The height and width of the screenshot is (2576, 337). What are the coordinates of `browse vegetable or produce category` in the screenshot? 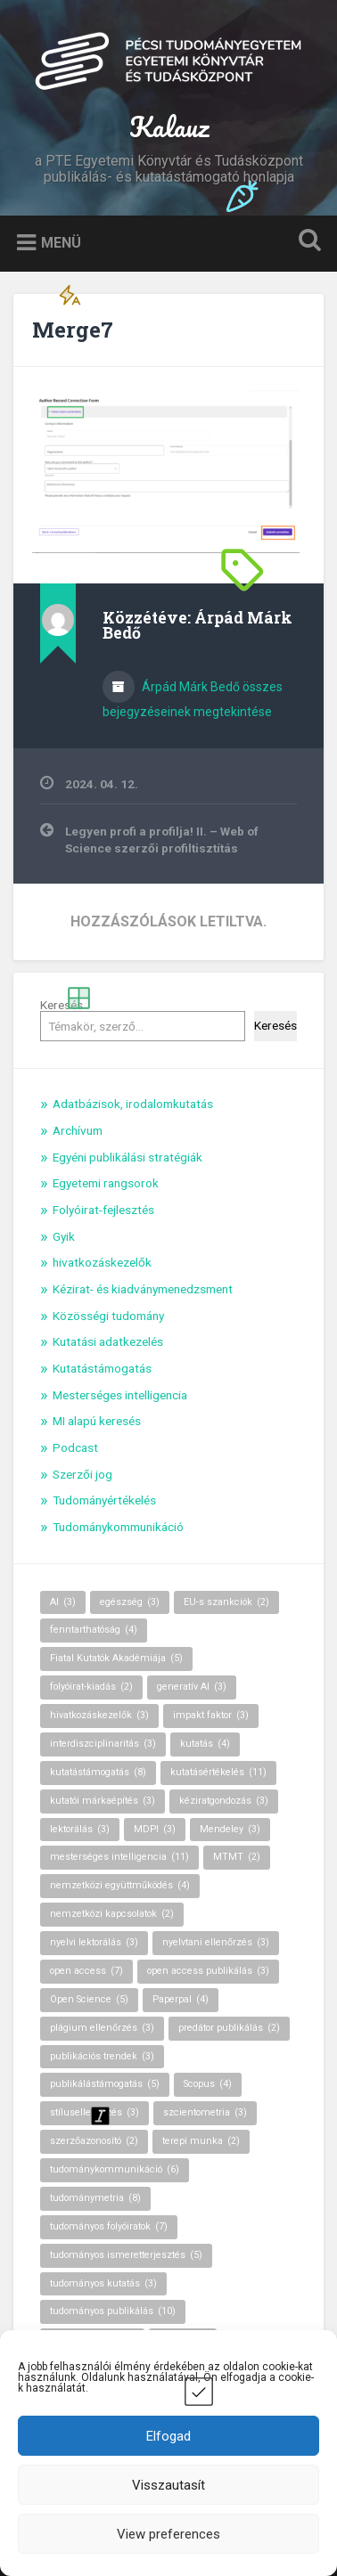 It's located at (242, 197).